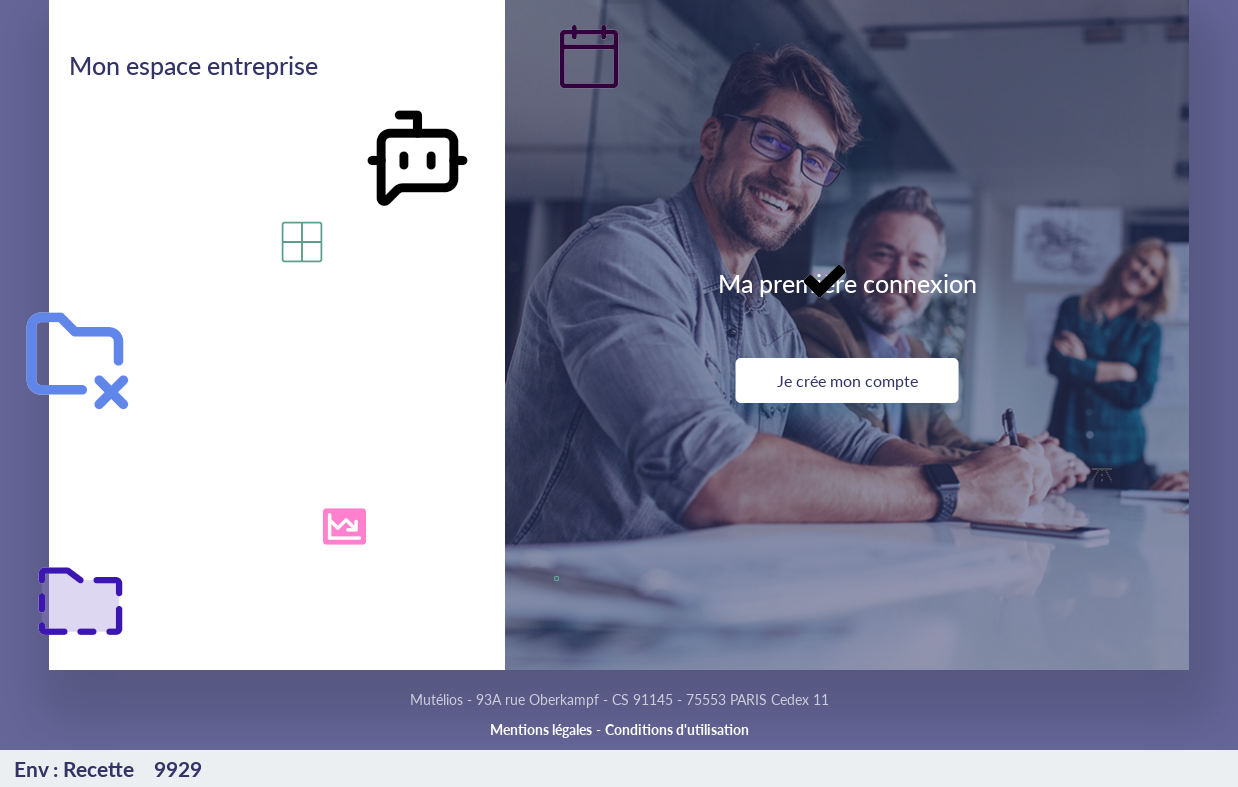 This screenshot has height=787, width=1238. Describe the element at coordinates (302, 242) in the screenshot. I see `switch to grid view` at that location.